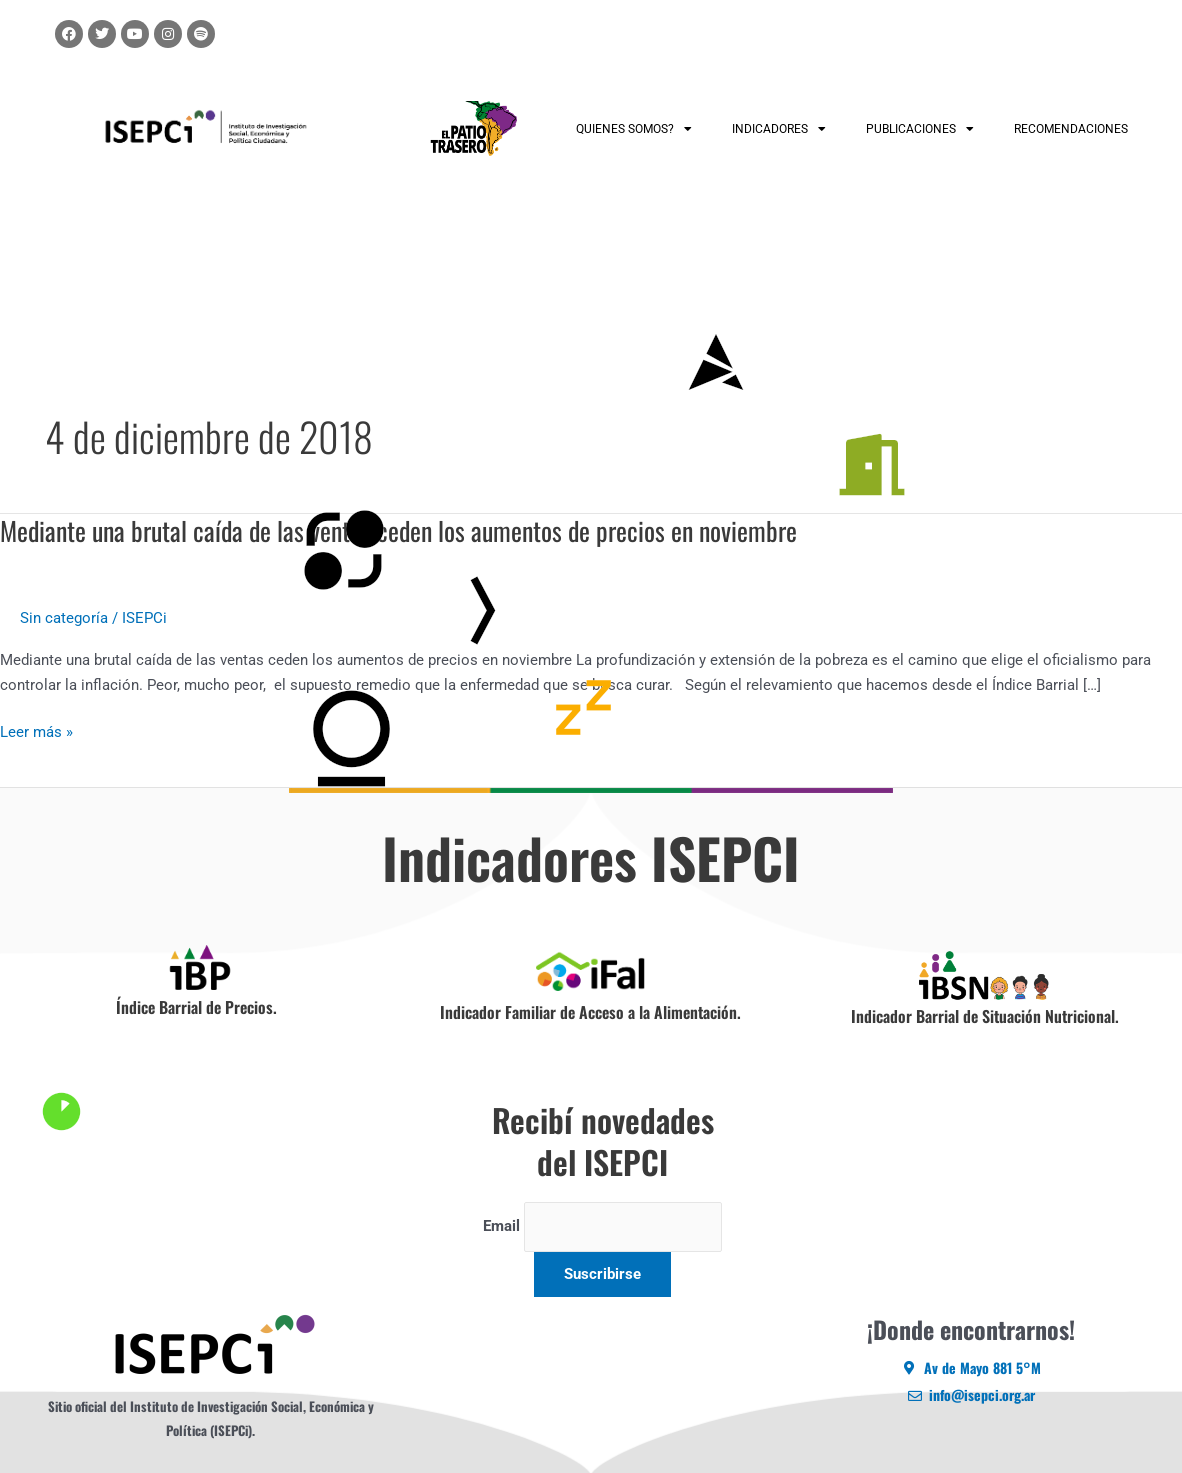 The height and width of the screenshot is (1473, 1182). Describe the element at coordinates (351, 738) in the screenshot. I see `view user profile` at that location.